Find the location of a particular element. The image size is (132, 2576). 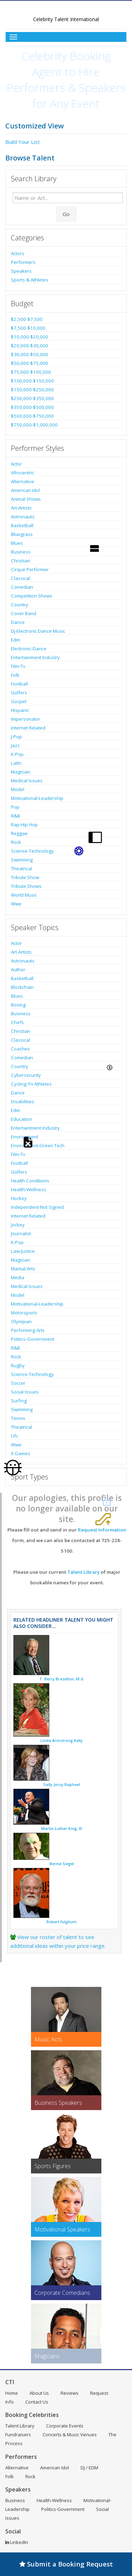

switch to stream or list view is located at coordinates (94, 549).